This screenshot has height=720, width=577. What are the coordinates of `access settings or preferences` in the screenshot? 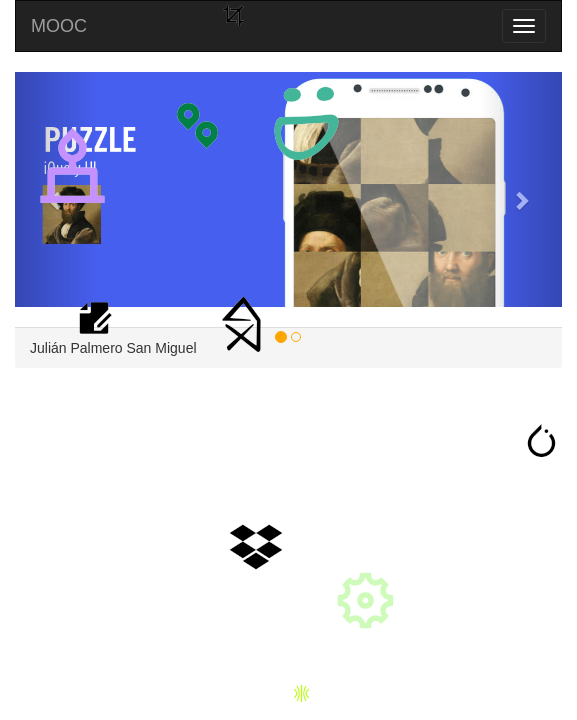 It's located at (365, 600).